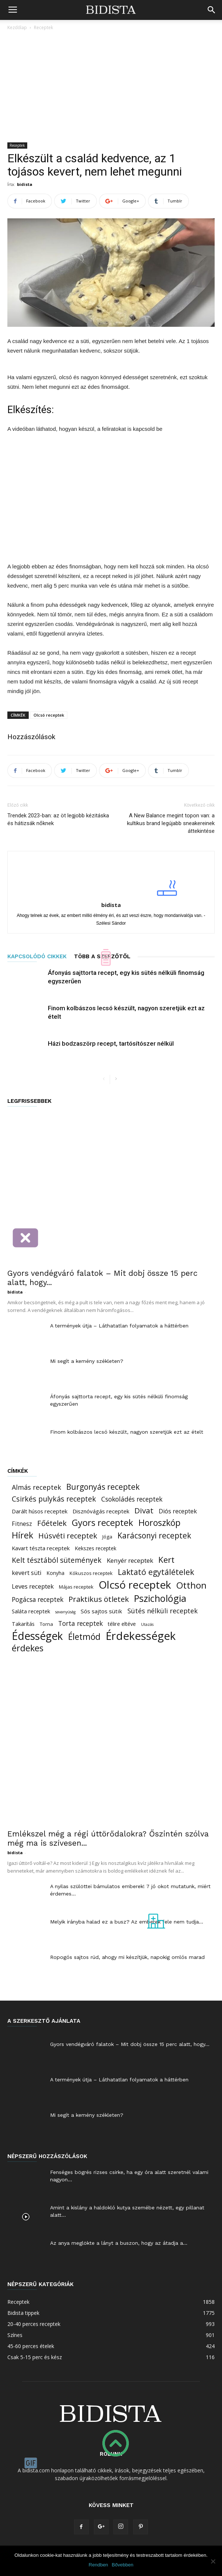  What do you see at coordinates (106, 958) in the screenshot?
I see `indicates battery is fully charged` at bounding box center [106, 958].